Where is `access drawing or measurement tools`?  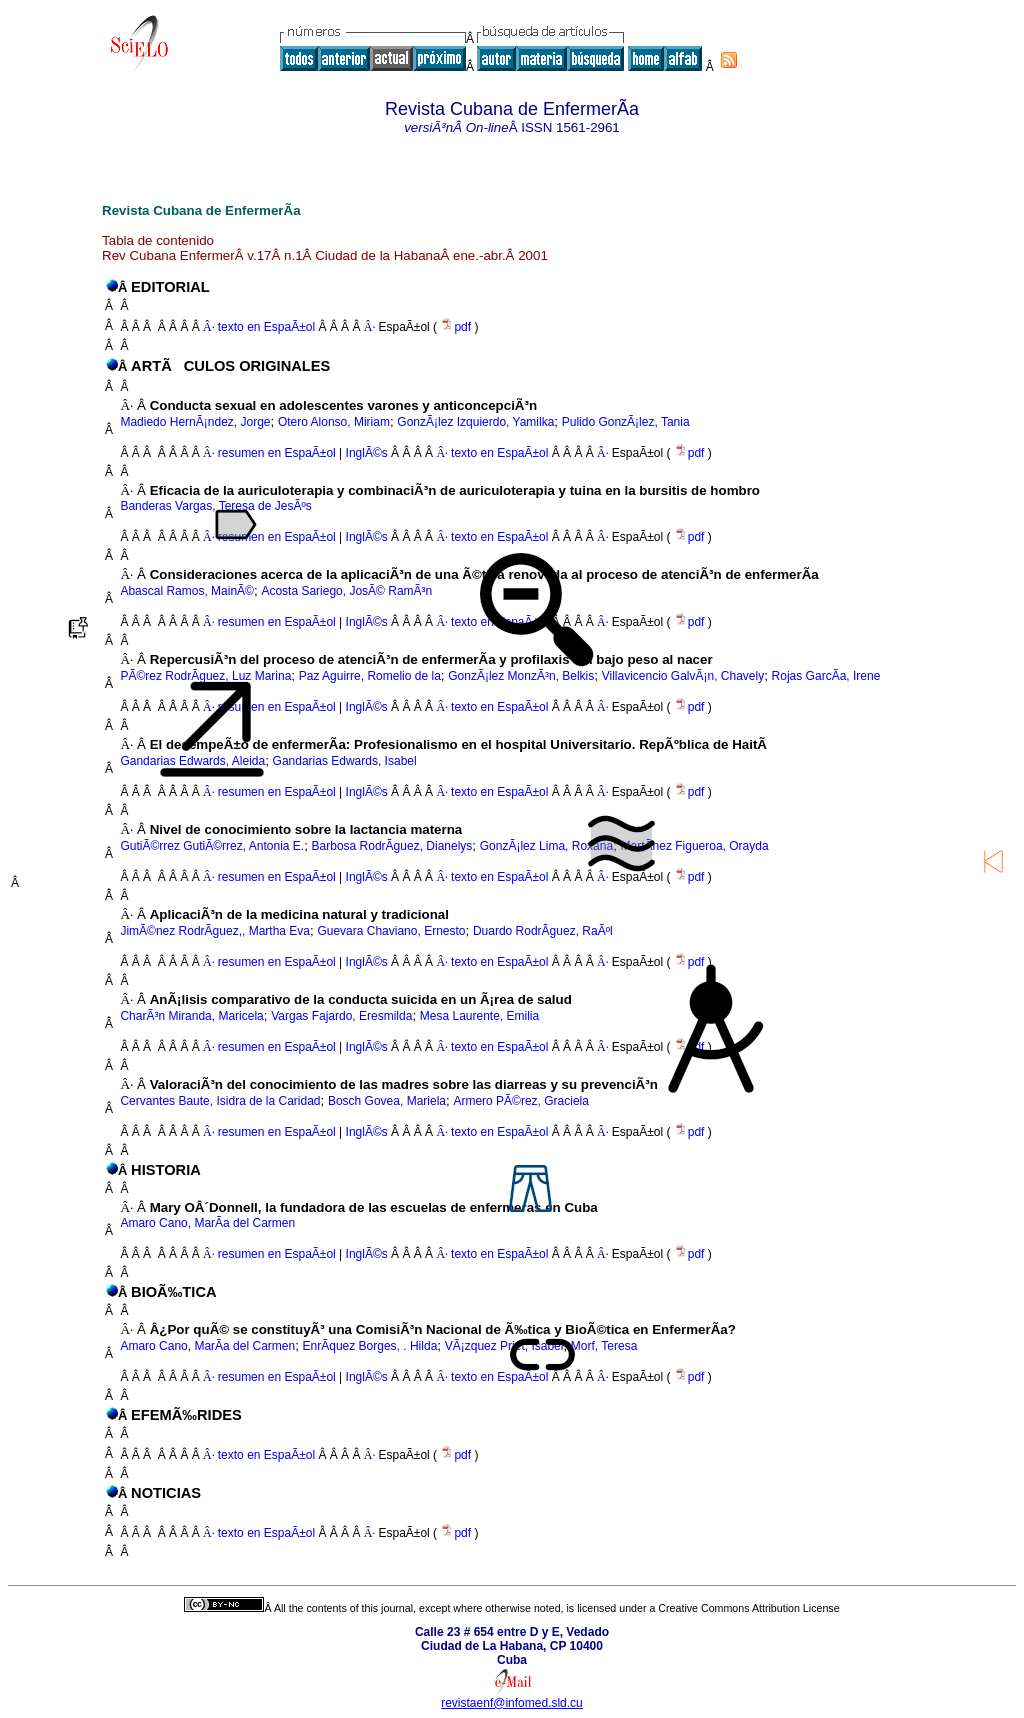 access drawing or measurement tools is located at coordinates (711, 1031).